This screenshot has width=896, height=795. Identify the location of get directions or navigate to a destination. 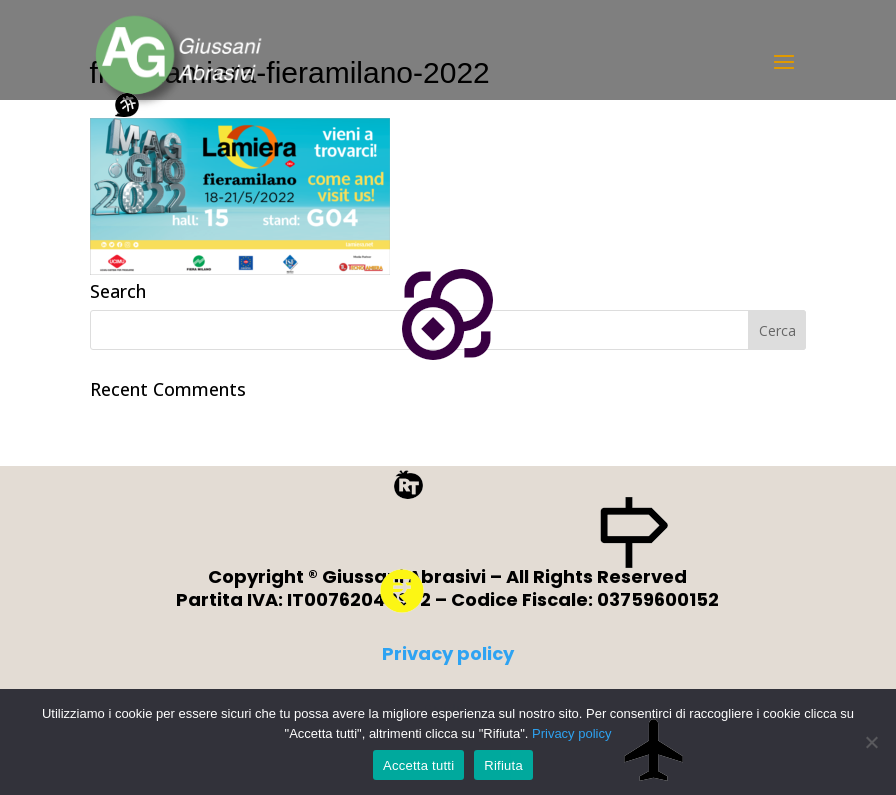
(632, 532).